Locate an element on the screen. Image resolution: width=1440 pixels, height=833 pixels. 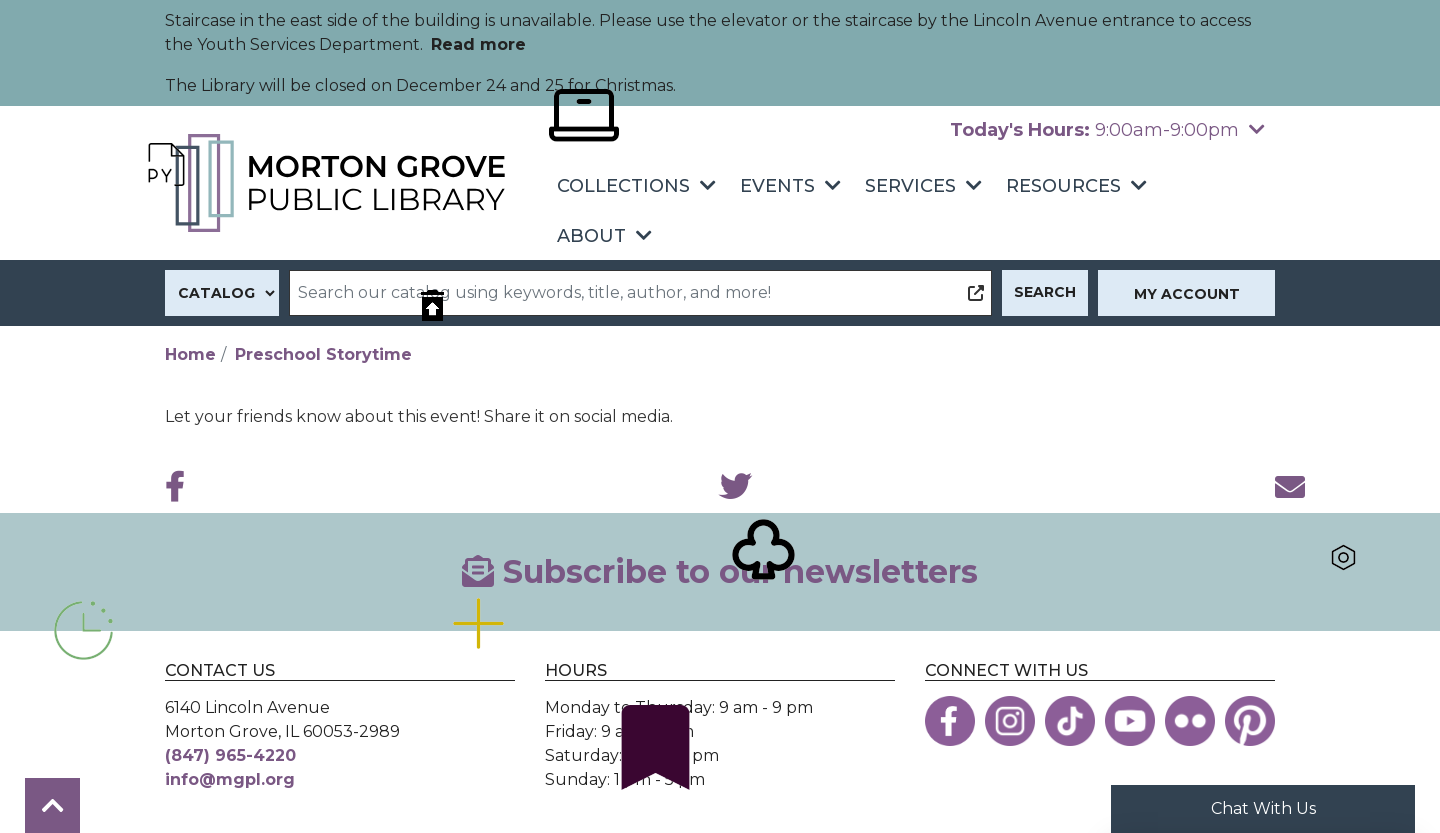
select clubs suit in a card game is located at coordinates (763, 550).